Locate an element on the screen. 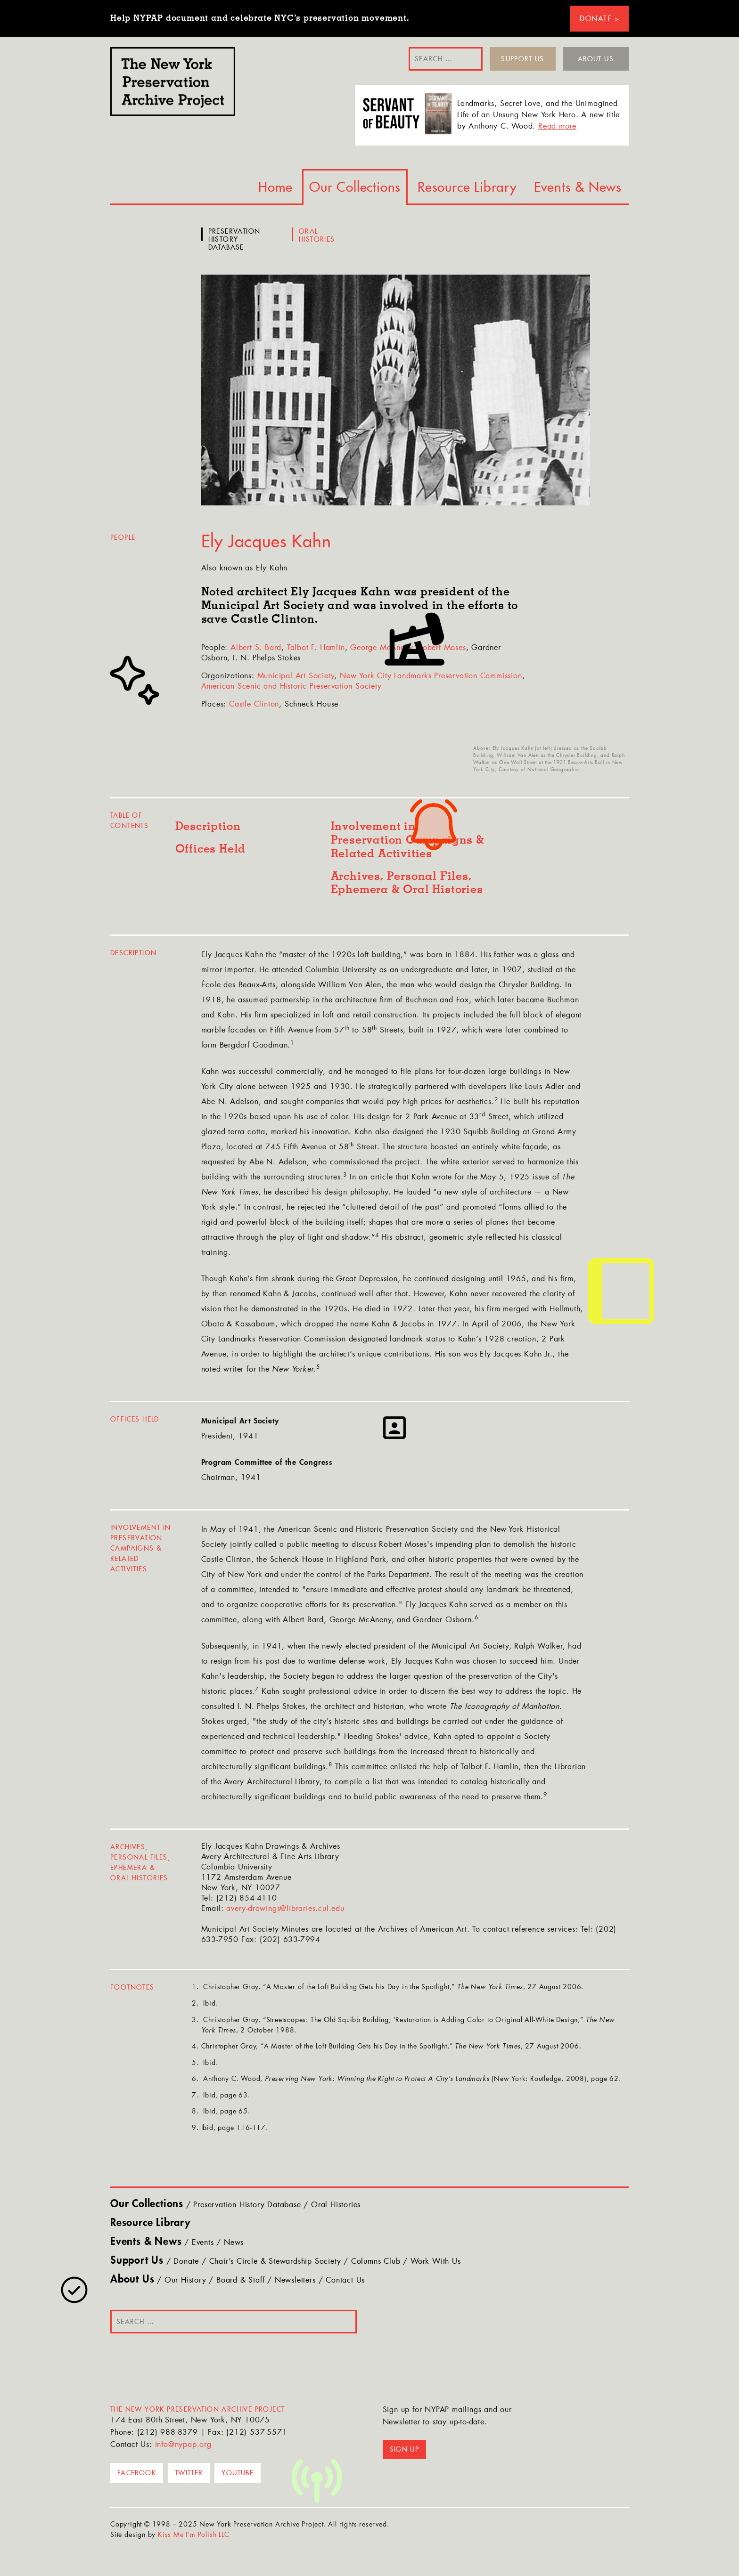 This screenshot has height=2576, width=739. indicates a completed or successful action is located at coordinates (74, 2290).